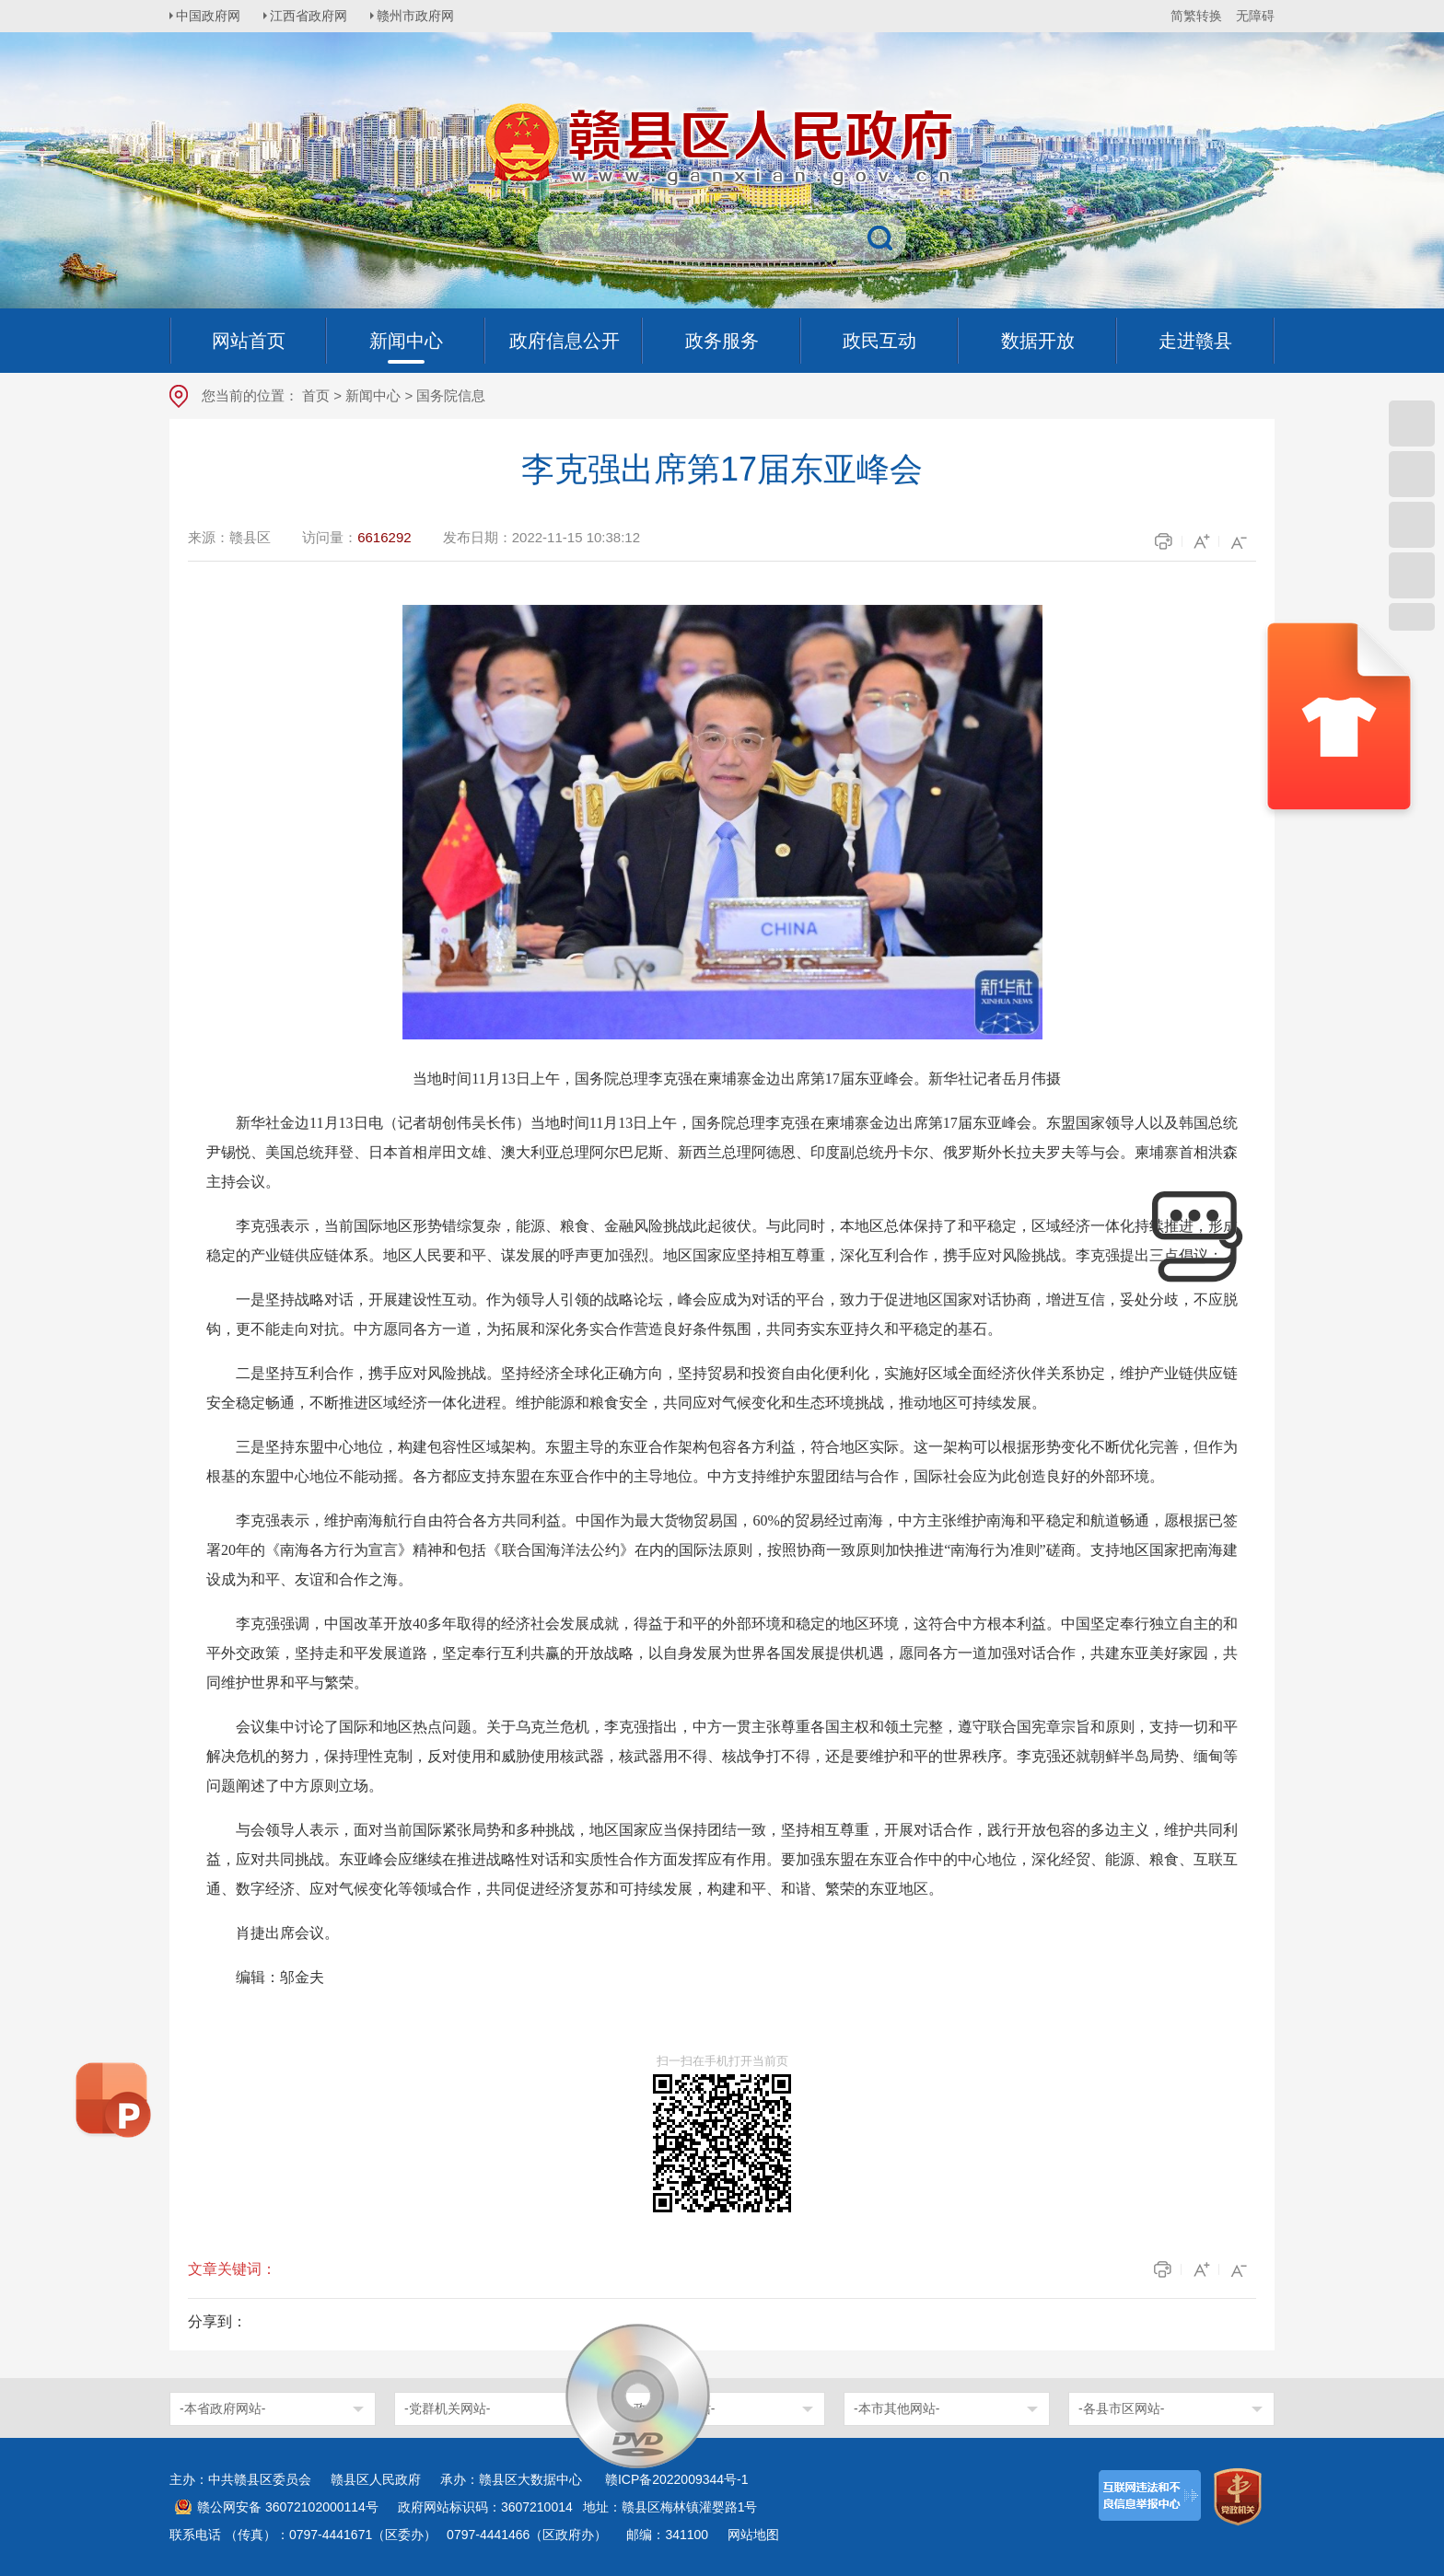  I want to click on a theme or appearance customization file, so click(1339, 720).